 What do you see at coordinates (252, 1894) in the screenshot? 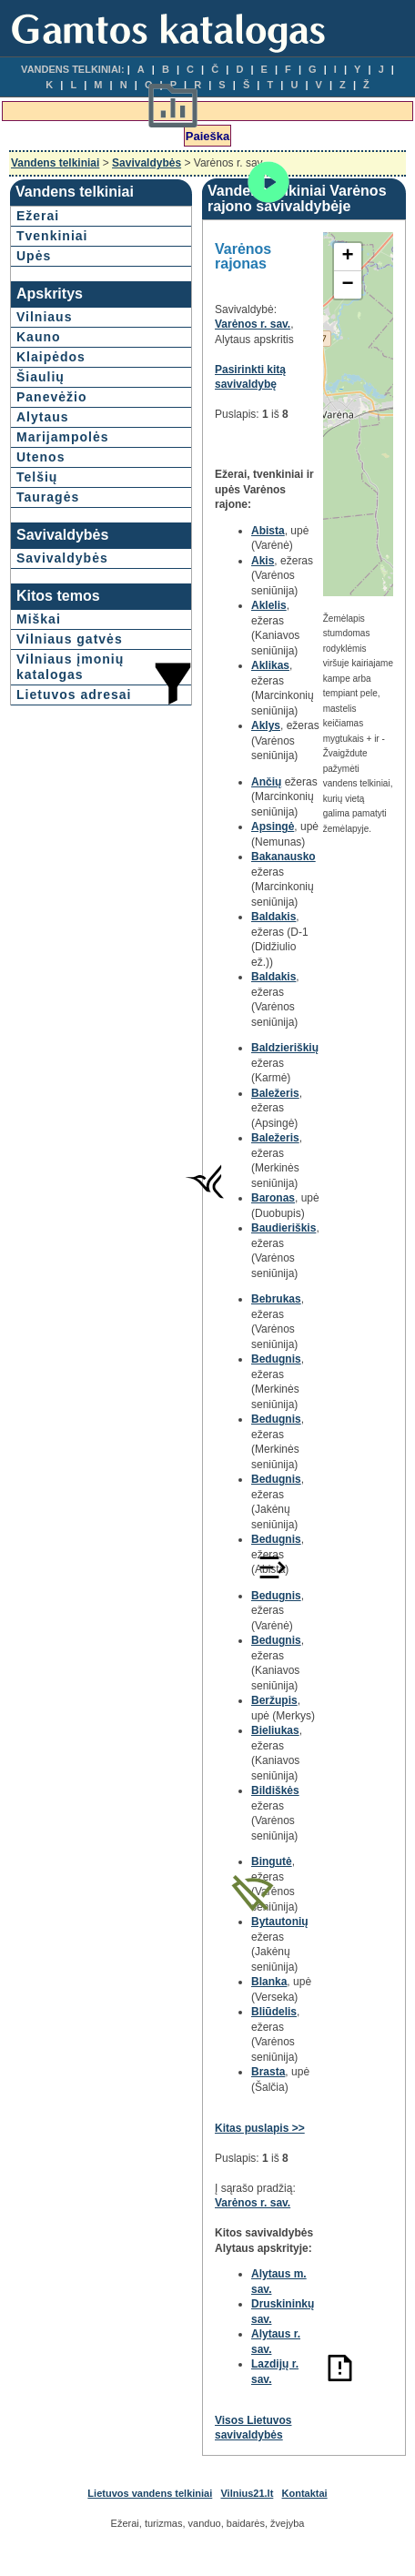
I see `indicates wifi is disabled or disconnected` at bounding box center [252, 1894].